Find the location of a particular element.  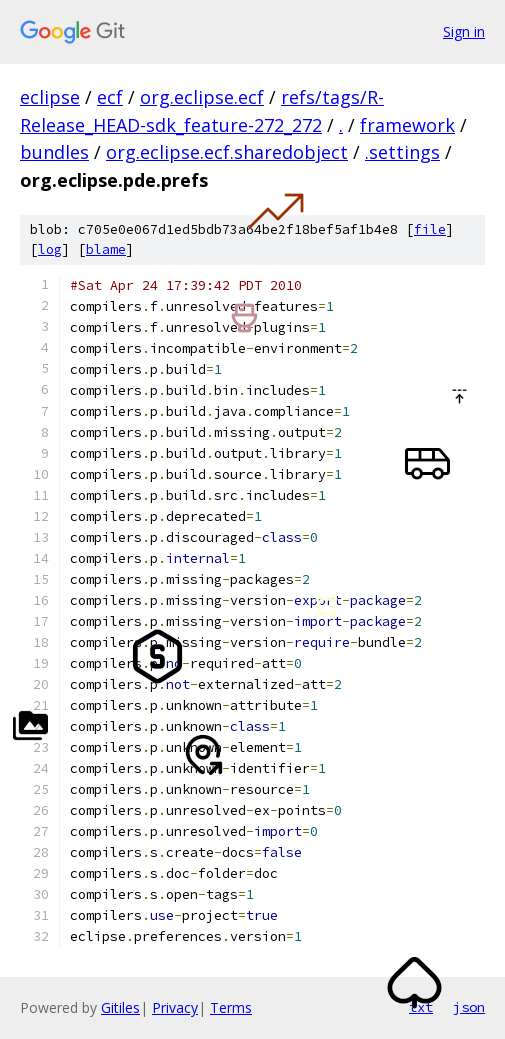

find nearby restrooms is located at coordinates (244, 317).